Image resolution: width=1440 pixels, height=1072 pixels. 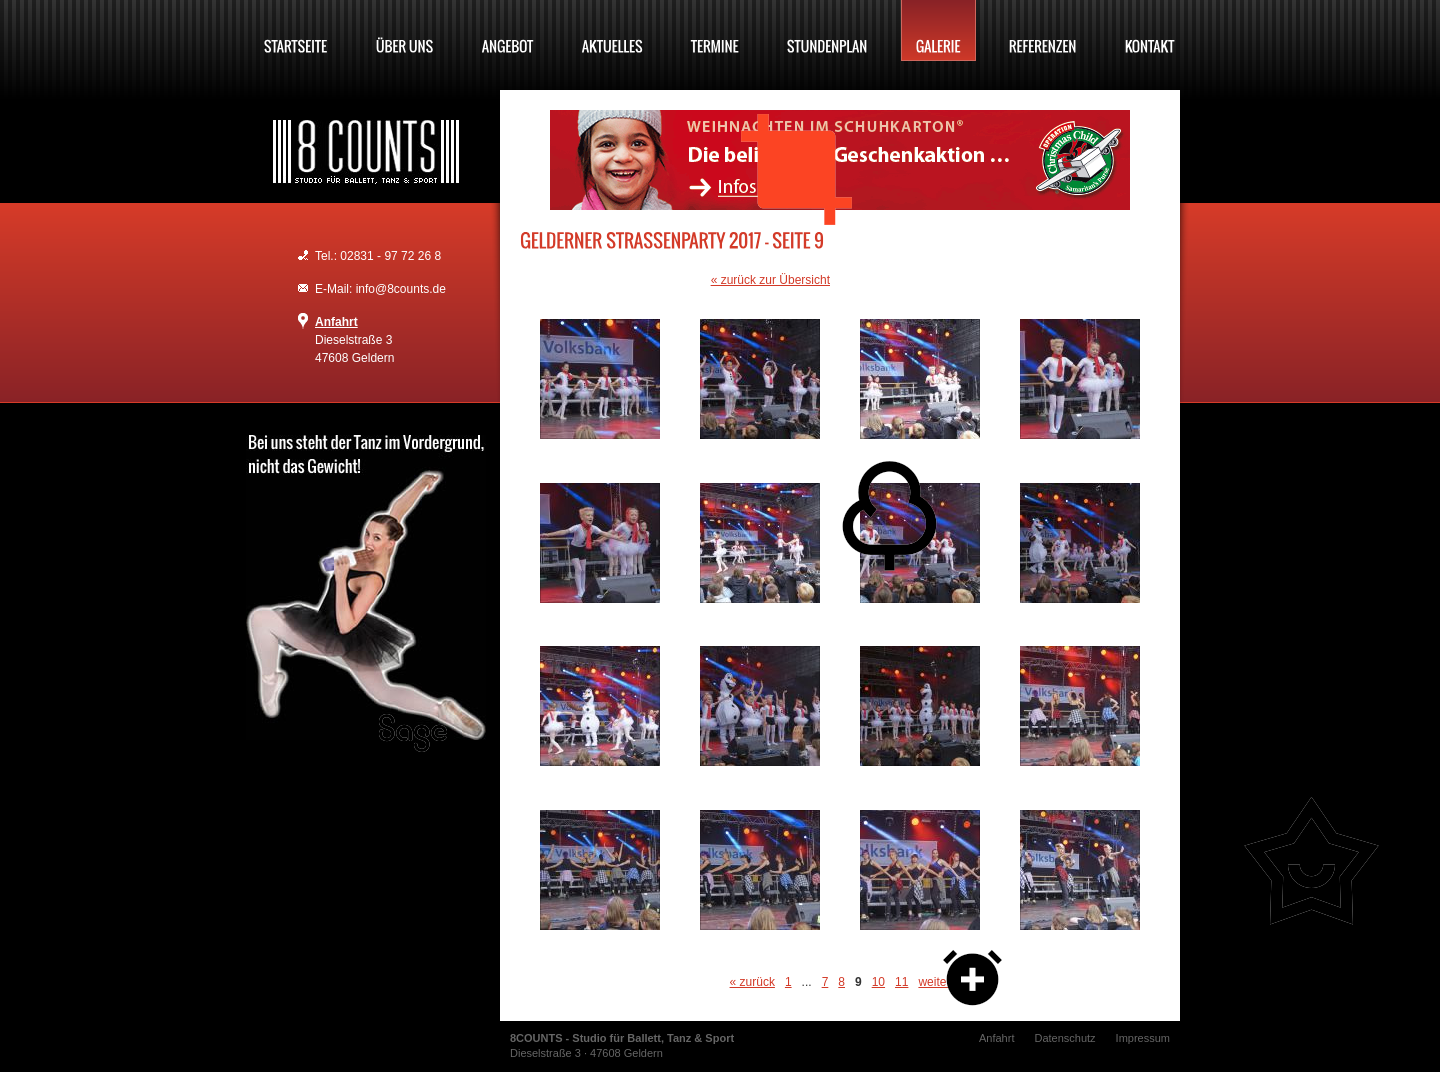 What do you see at coordinates (1311, 864) in the screenshot?
I see `mark as favorite with positive feedback` at bounding box center [1311, 864].